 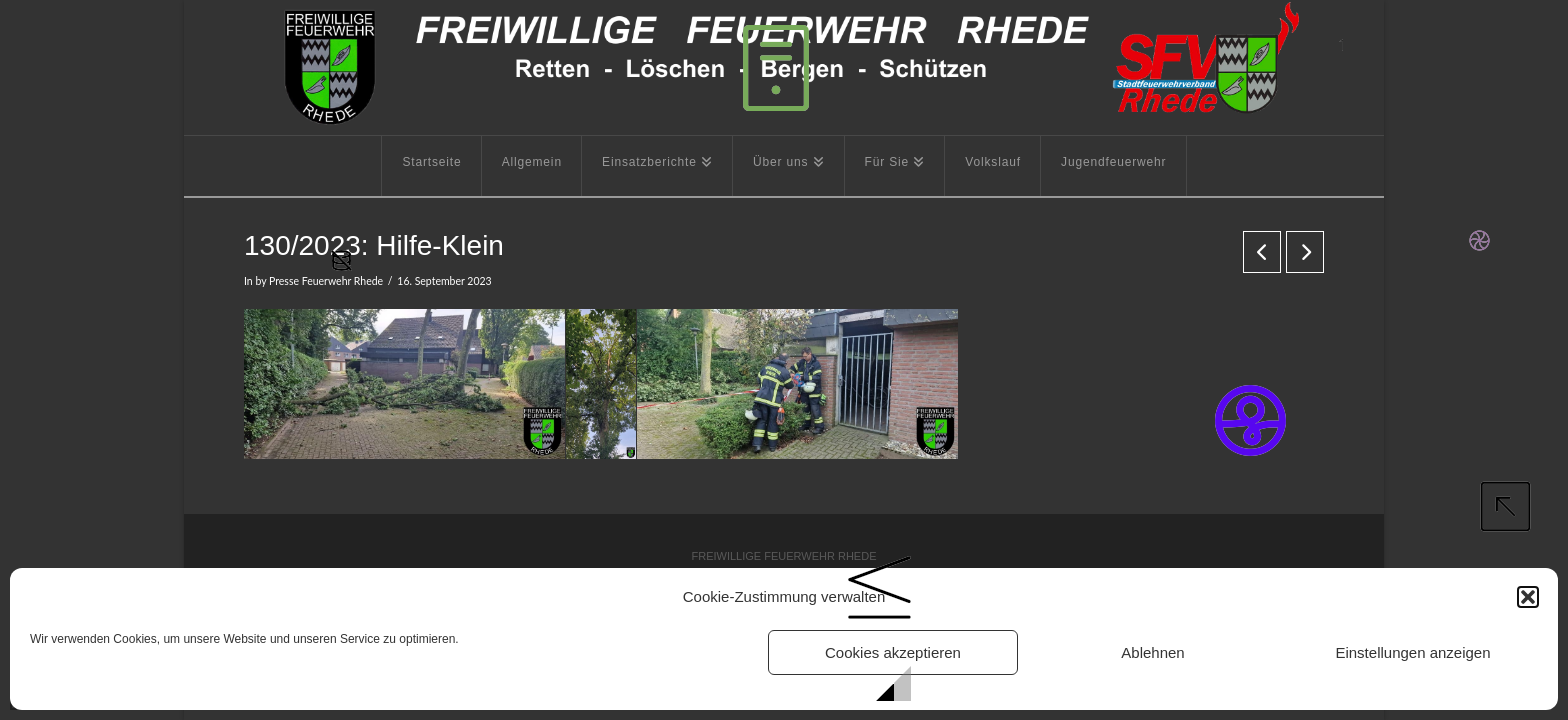 I want to click on indicates content is loading, so click(x=1479, y=240).